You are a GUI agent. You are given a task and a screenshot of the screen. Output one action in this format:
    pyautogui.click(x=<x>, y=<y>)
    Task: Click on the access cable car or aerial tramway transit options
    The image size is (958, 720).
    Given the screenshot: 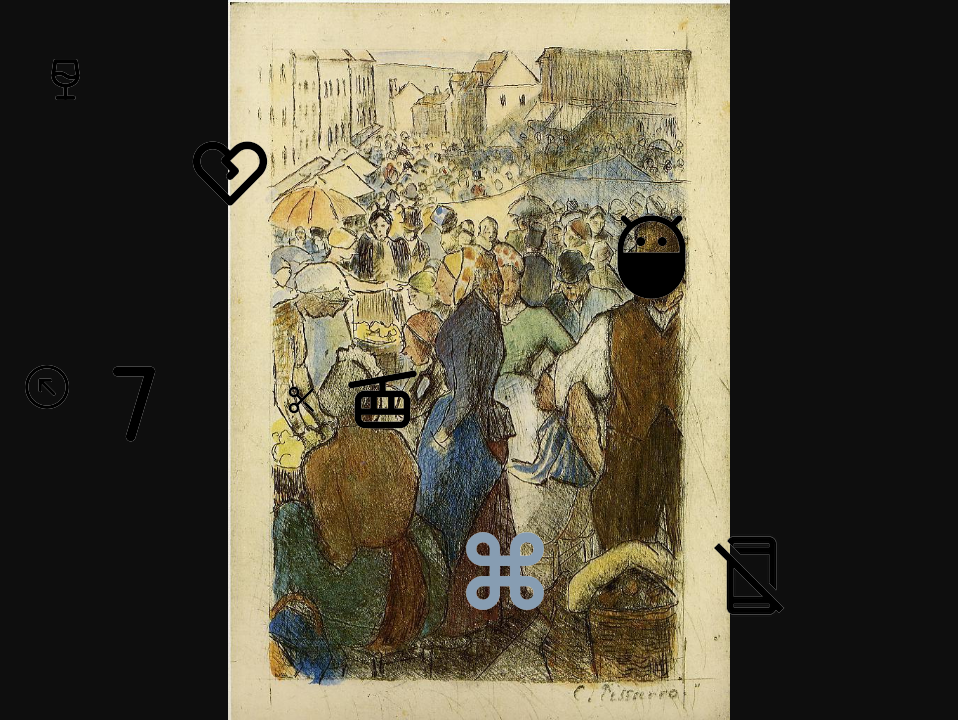 What is the action you would take?
    pyautogui.click(x=382, y=400)
    